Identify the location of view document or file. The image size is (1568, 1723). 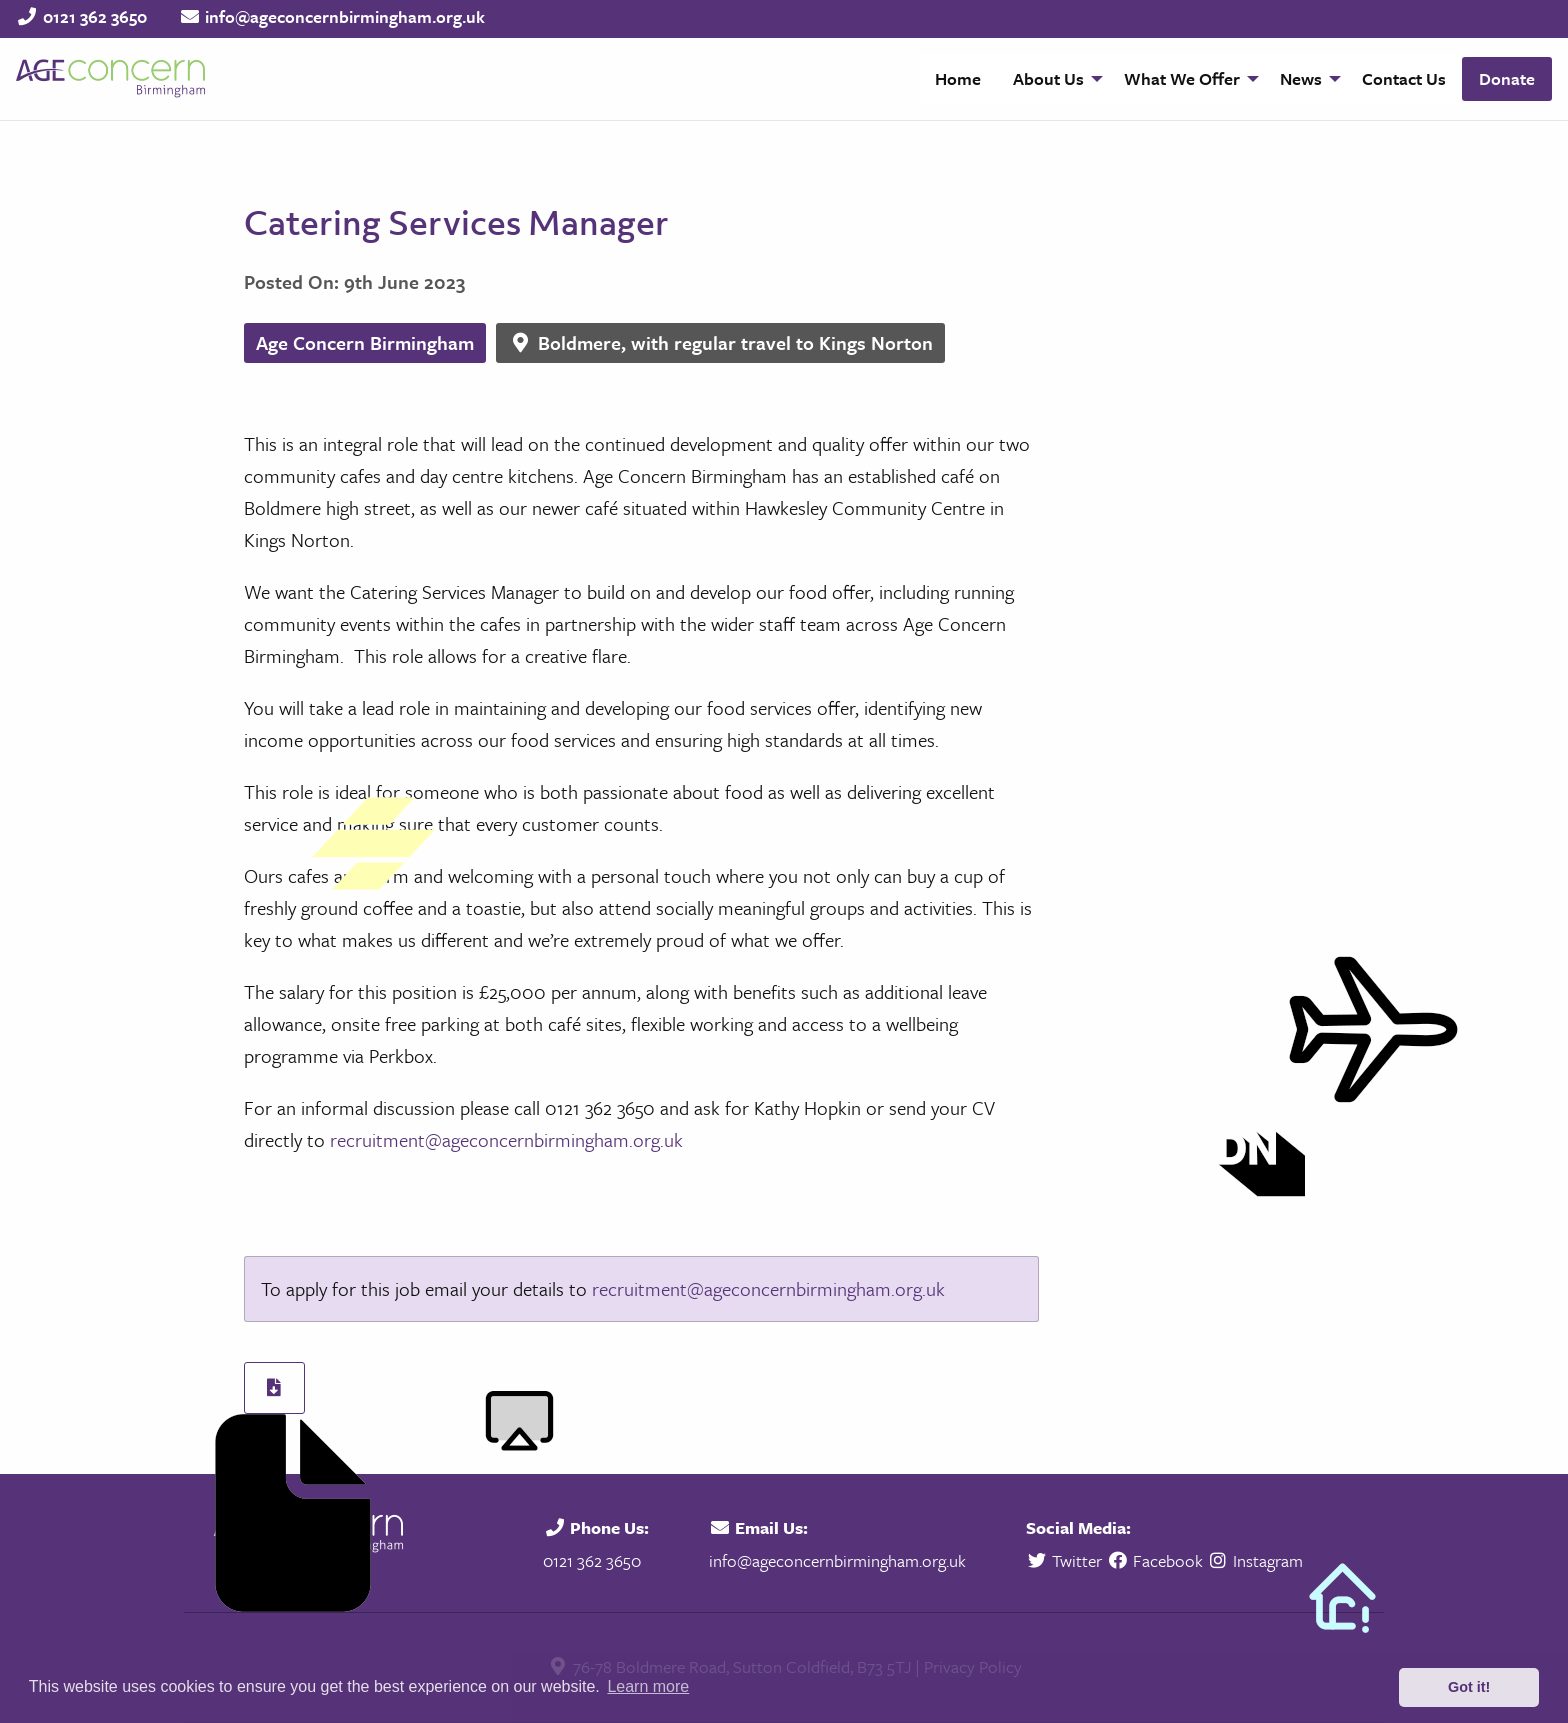
(293, 1513).